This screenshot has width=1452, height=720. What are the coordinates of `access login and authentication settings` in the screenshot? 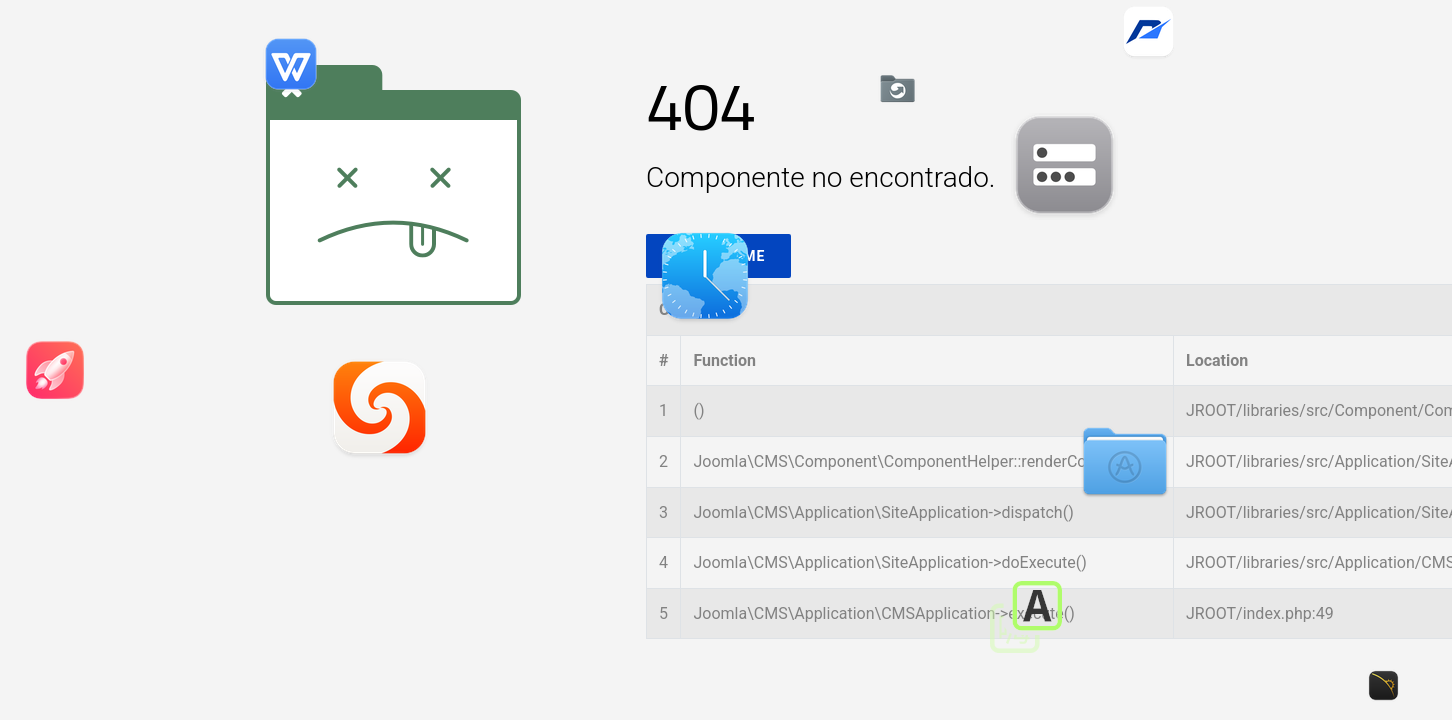 It's located at (1064, 166).